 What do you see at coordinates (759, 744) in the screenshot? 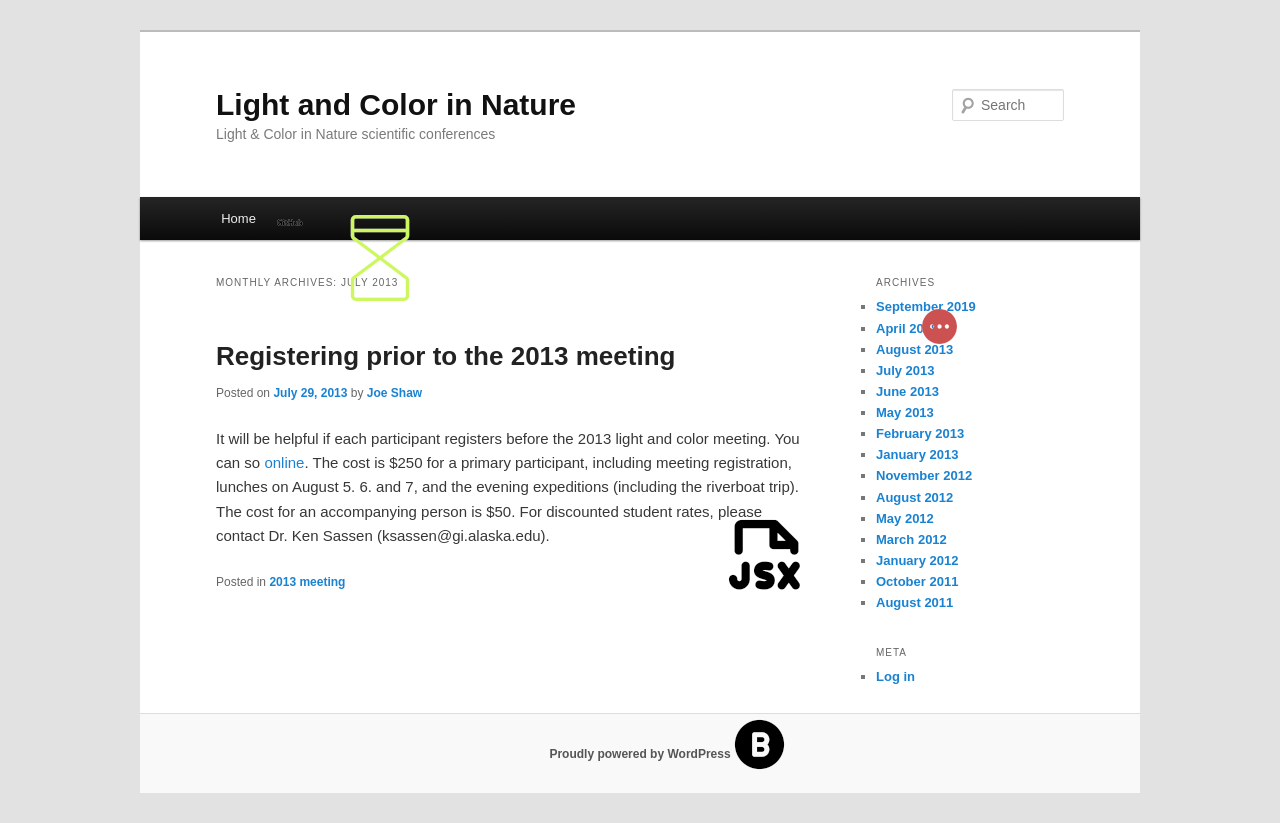
I see `xbox controller B button indicator` at bounding box center [759, 744].